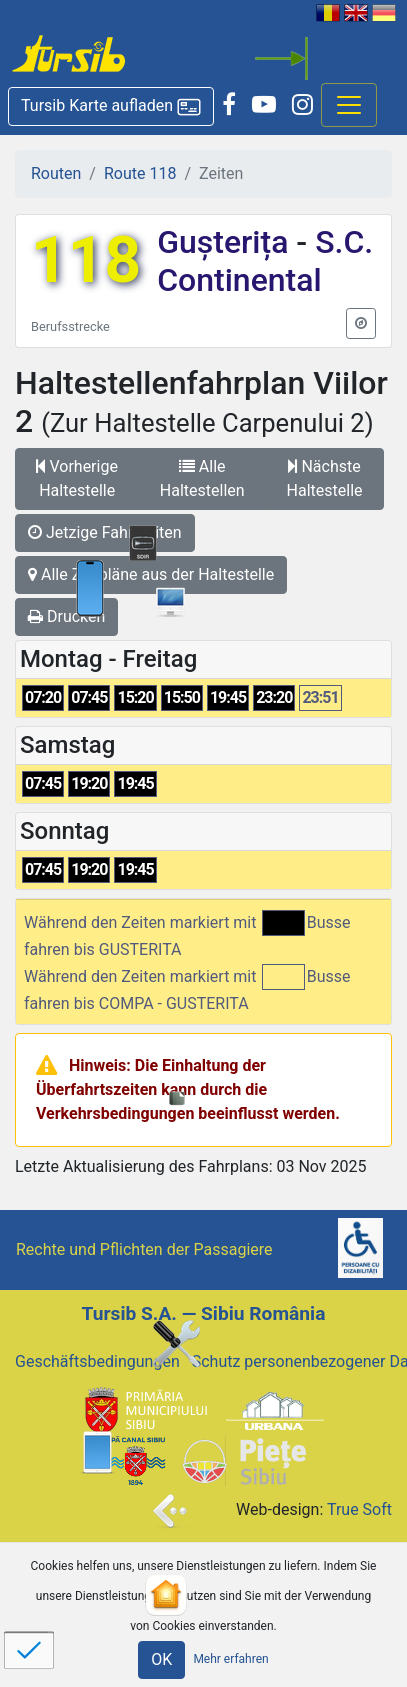 The height and width of the screenshot is (1687, 407). Describe the element at coordinates (176, 1344) in the screenshot. I see `customize toolbar settings` at that location.